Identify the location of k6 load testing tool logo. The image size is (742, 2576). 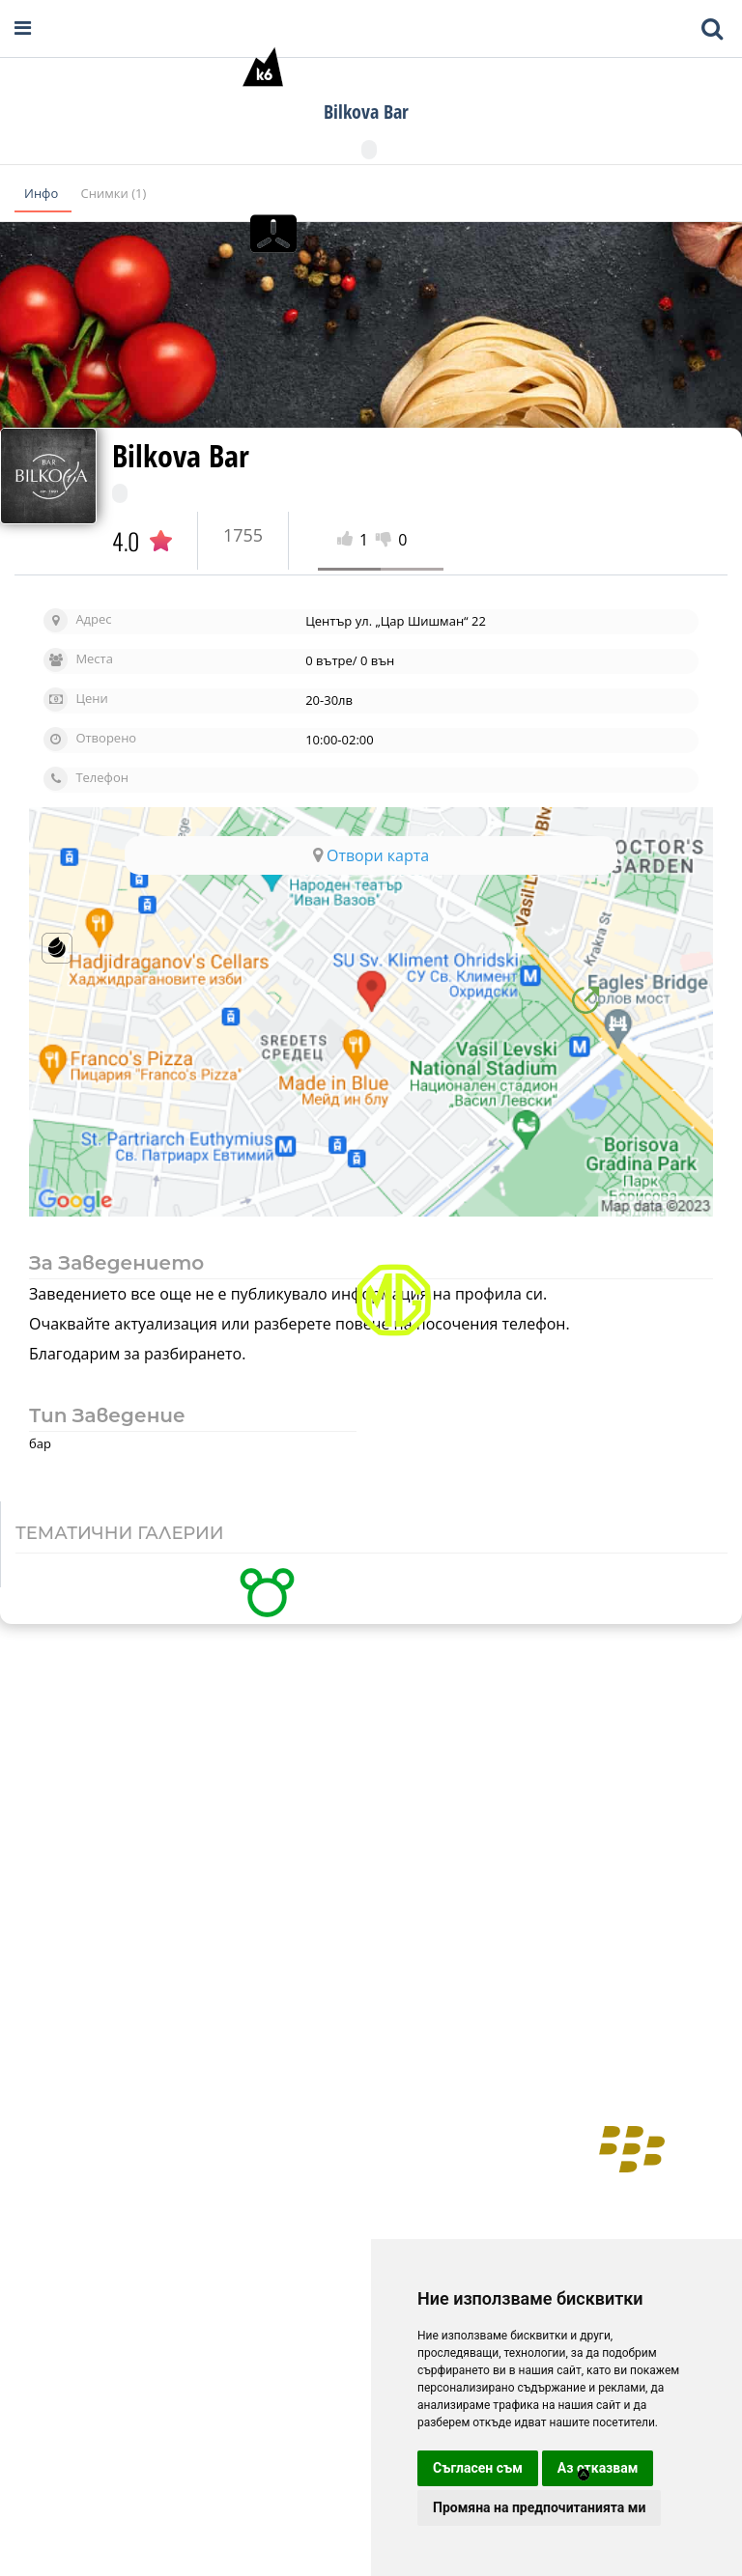
(263, 67).